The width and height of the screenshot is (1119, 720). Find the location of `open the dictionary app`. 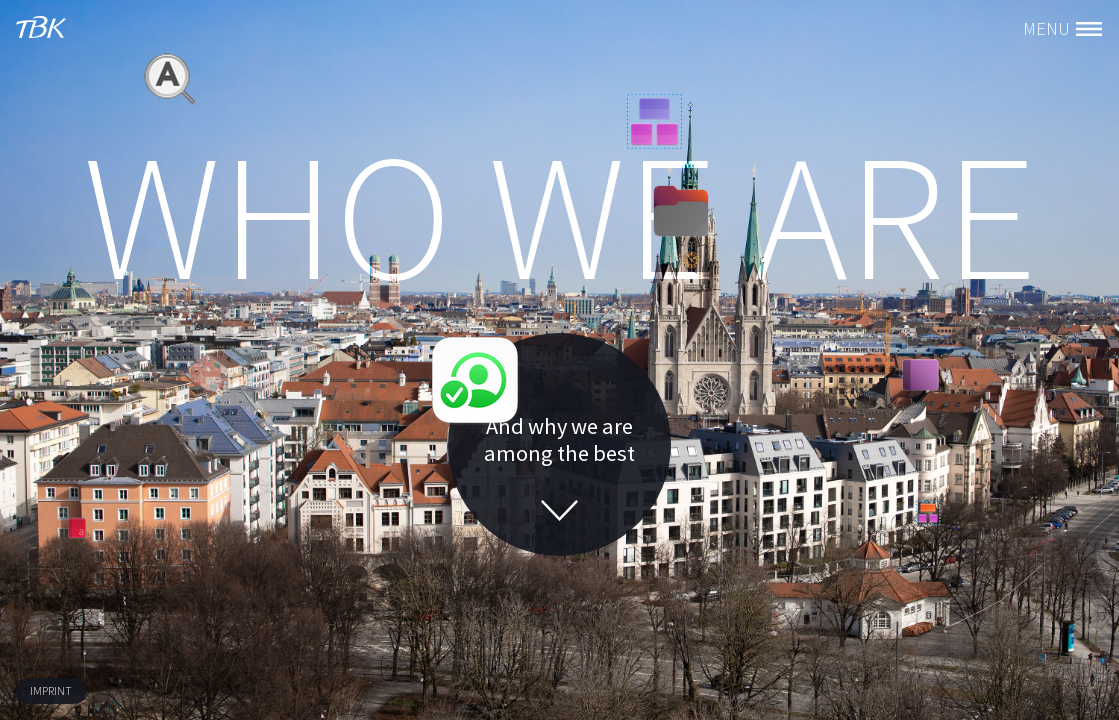

open the dictionary app is located at coordinates (77, 528).